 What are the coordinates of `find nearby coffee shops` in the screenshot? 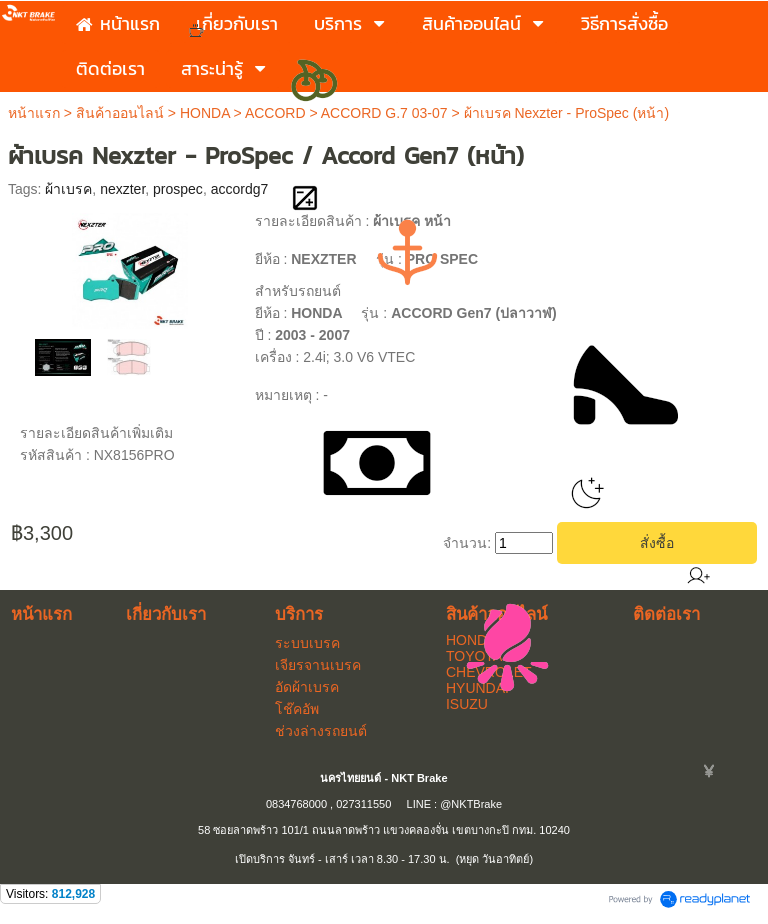 It's located at (196, 31).